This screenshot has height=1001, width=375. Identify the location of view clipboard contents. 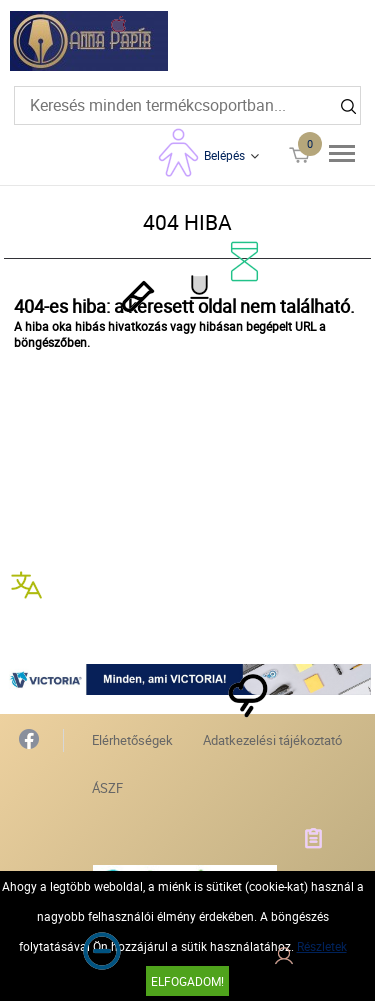
(313, 838).